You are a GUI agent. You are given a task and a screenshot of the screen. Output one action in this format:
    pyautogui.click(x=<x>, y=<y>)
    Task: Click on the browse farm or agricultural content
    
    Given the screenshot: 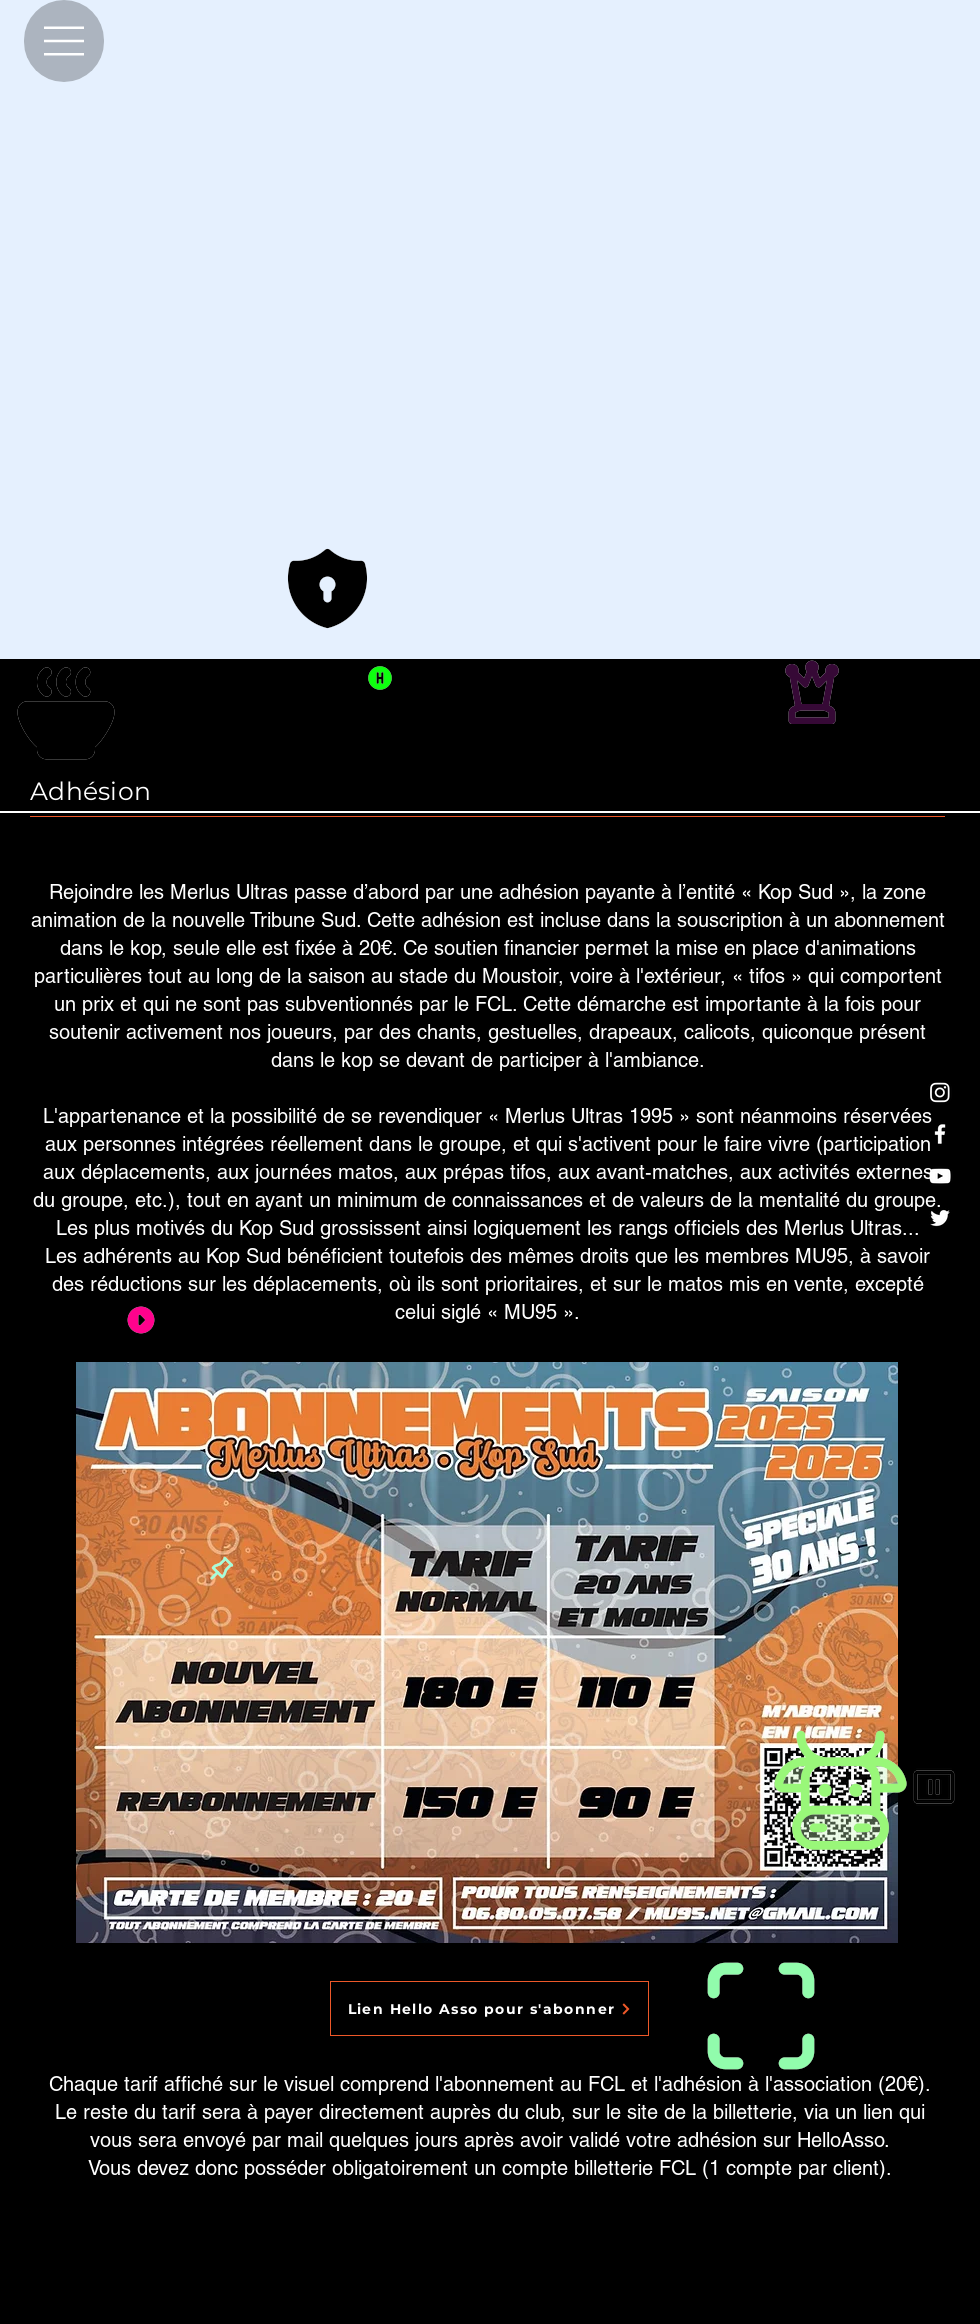 What is the action you would take?
    pyautogui.click(x=840, y=1792)
    